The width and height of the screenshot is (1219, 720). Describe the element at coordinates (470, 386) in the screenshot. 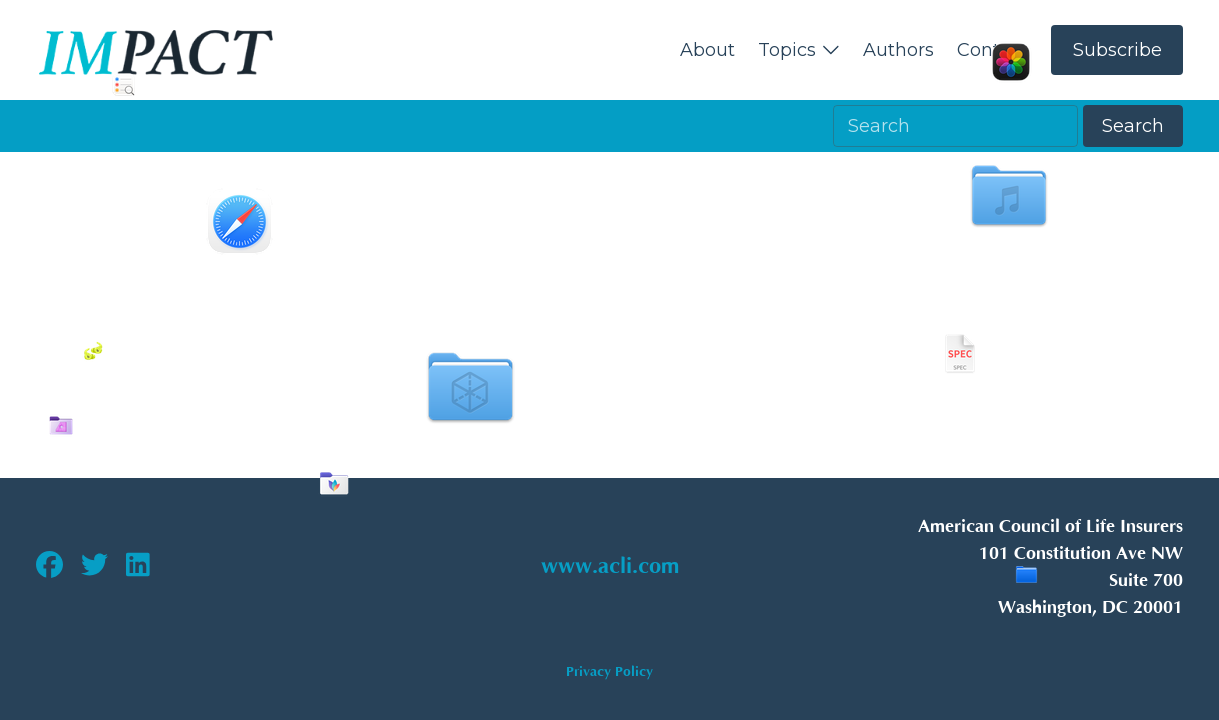

I see `open 3D files folder` at that location.